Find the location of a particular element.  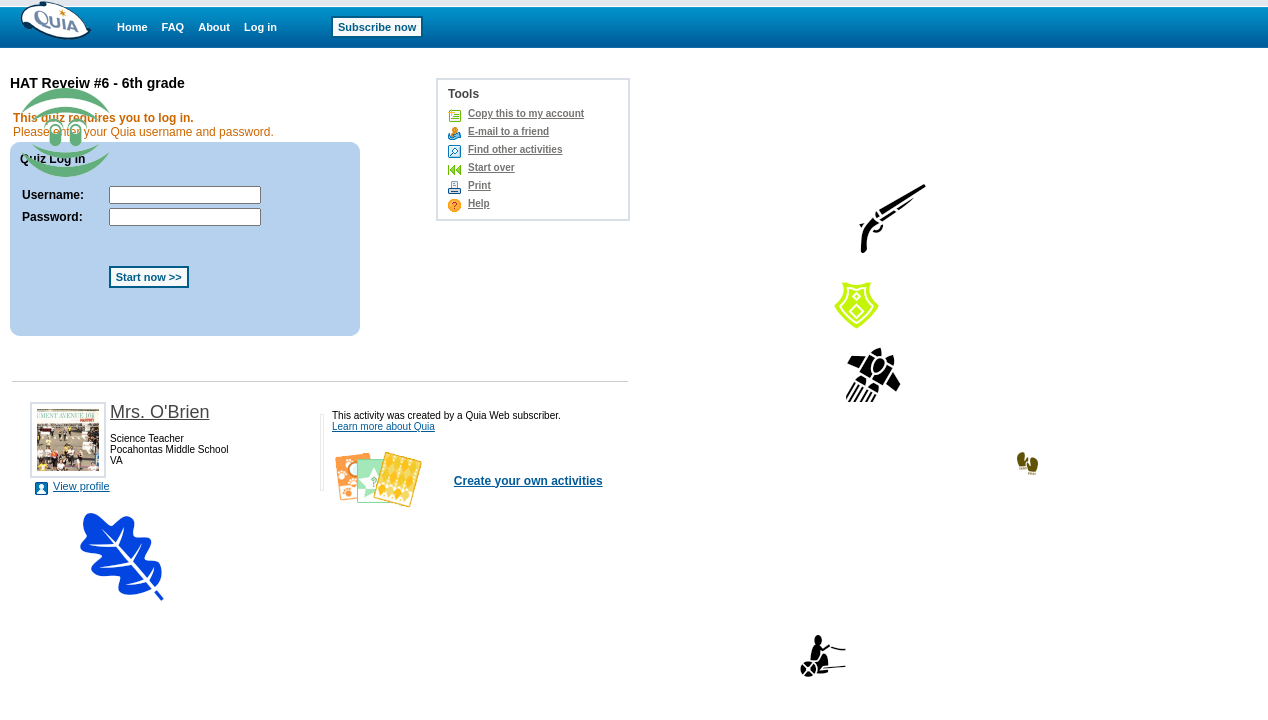

select sawed-off shotgun weapon is located at coordinates (892, 218).